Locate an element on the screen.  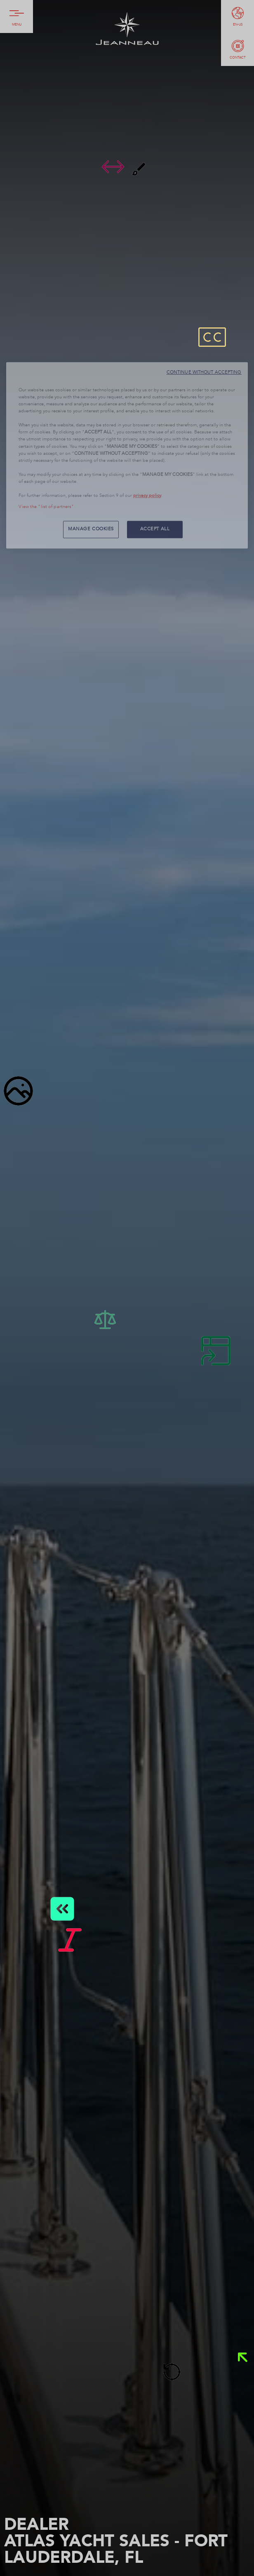
undo the last action is located at coordinates (172, 2372).